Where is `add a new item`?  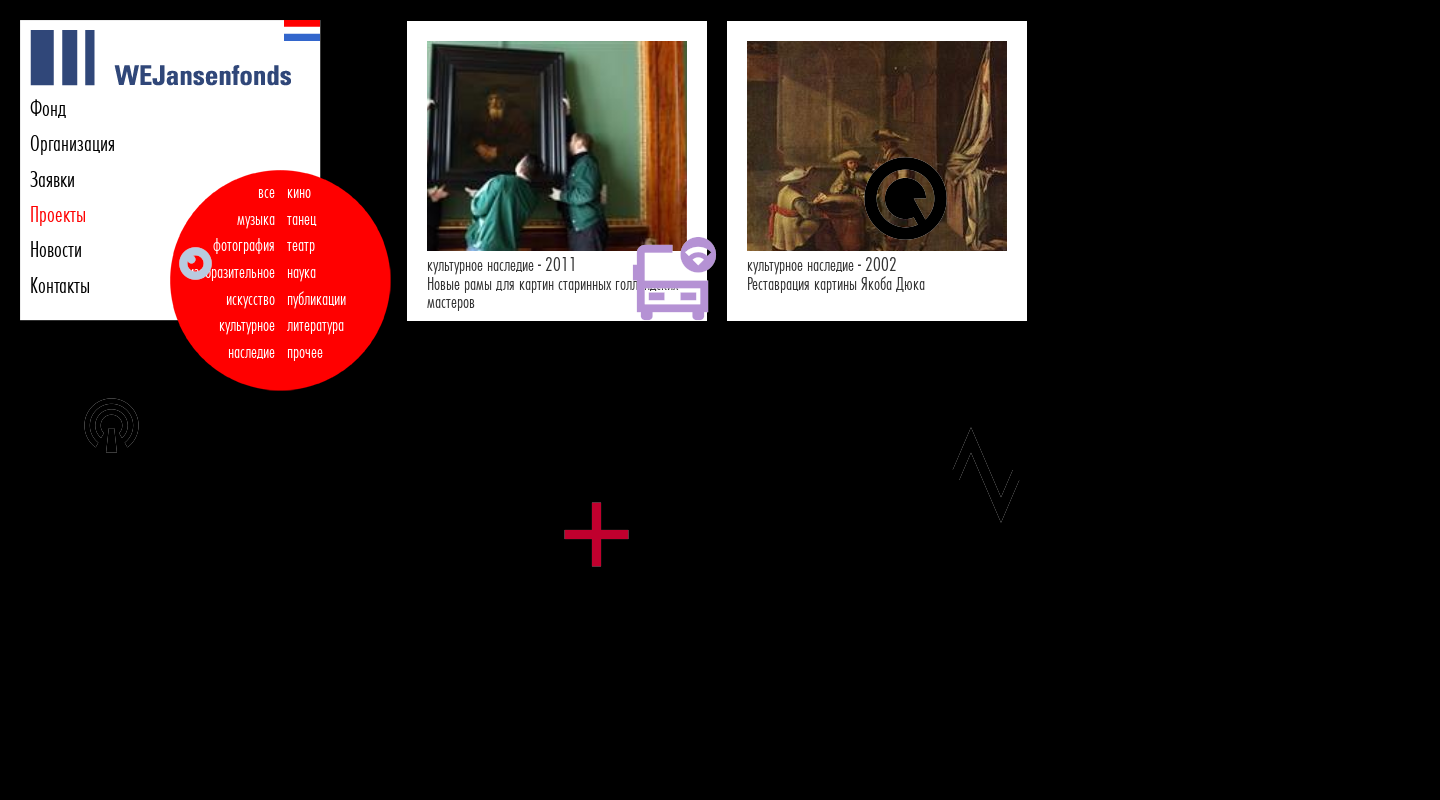 add a new item is located at coordinates (596, 534).